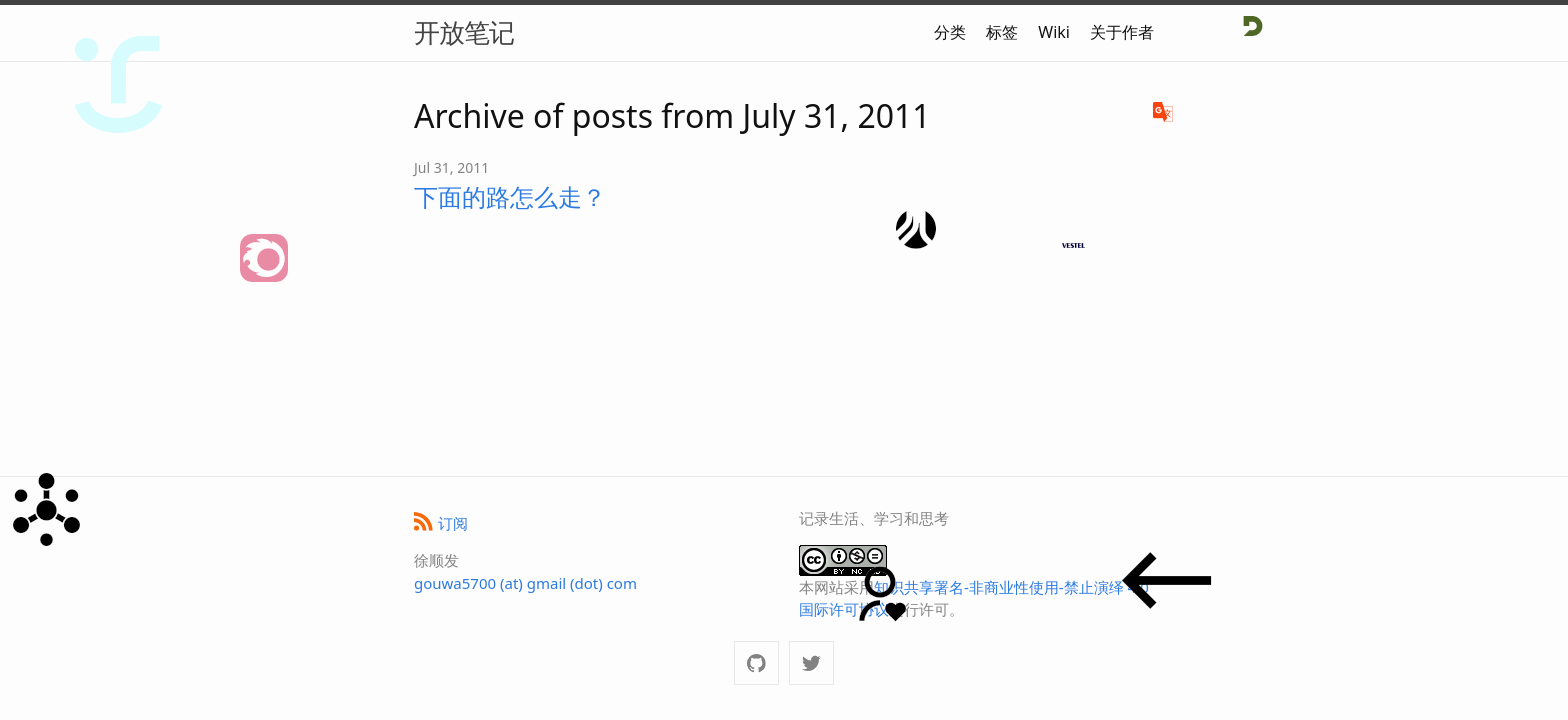 Image resolution: width=1568 pixels, height=720 pixels. What do you see at coordinates (46, 509) in the screenshot?
I see `google cloud pub/sub service logo` at bounding box center [46, 509].